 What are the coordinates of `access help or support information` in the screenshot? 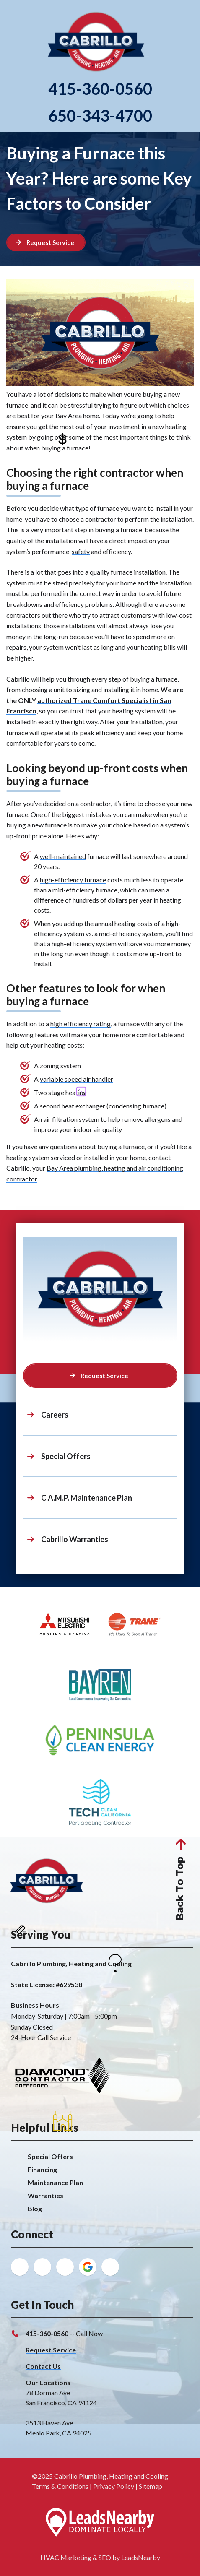 It's located at (115, 1963).